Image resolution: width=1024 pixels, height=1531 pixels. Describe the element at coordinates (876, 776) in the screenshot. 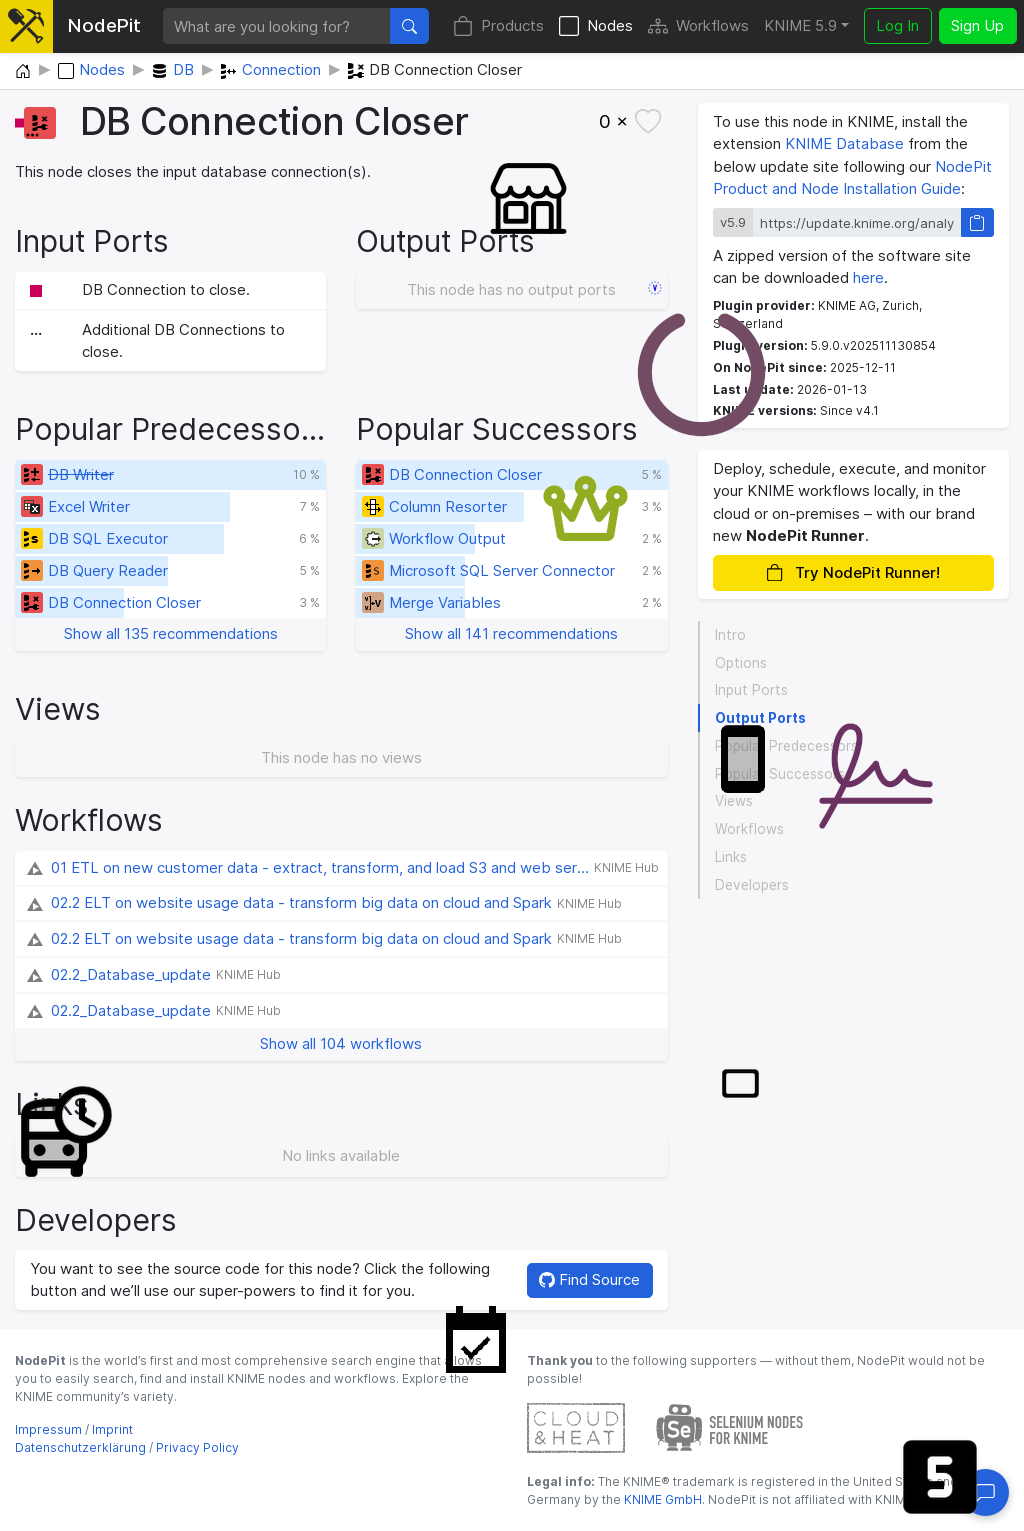

I see `add your signature to a document` at that location.